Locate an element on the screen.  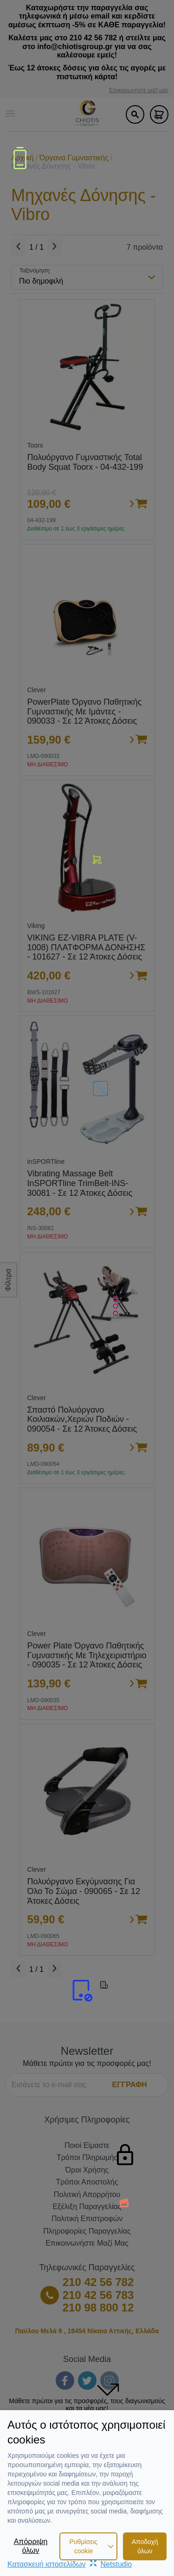
access video or movie content is located at coordinates (124, 2203).